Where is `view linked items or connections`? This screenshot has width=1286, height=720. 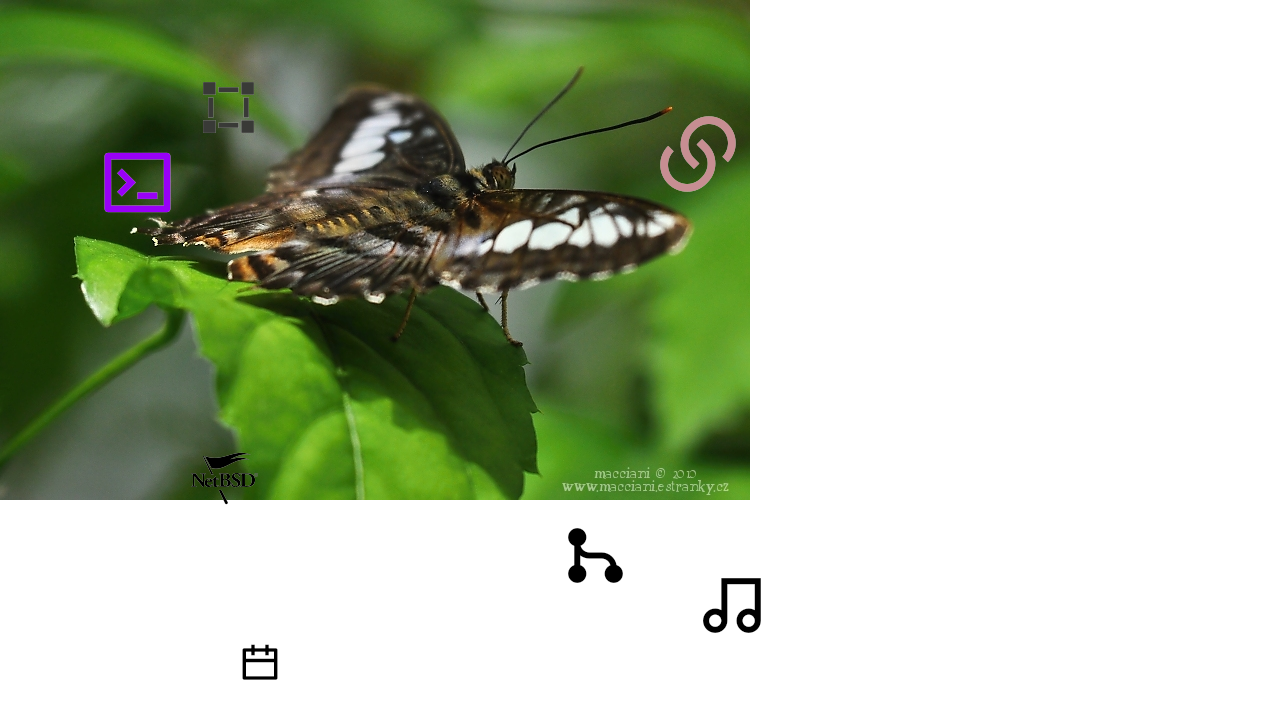 view linked items or connections is located at coordinates (698, 154).